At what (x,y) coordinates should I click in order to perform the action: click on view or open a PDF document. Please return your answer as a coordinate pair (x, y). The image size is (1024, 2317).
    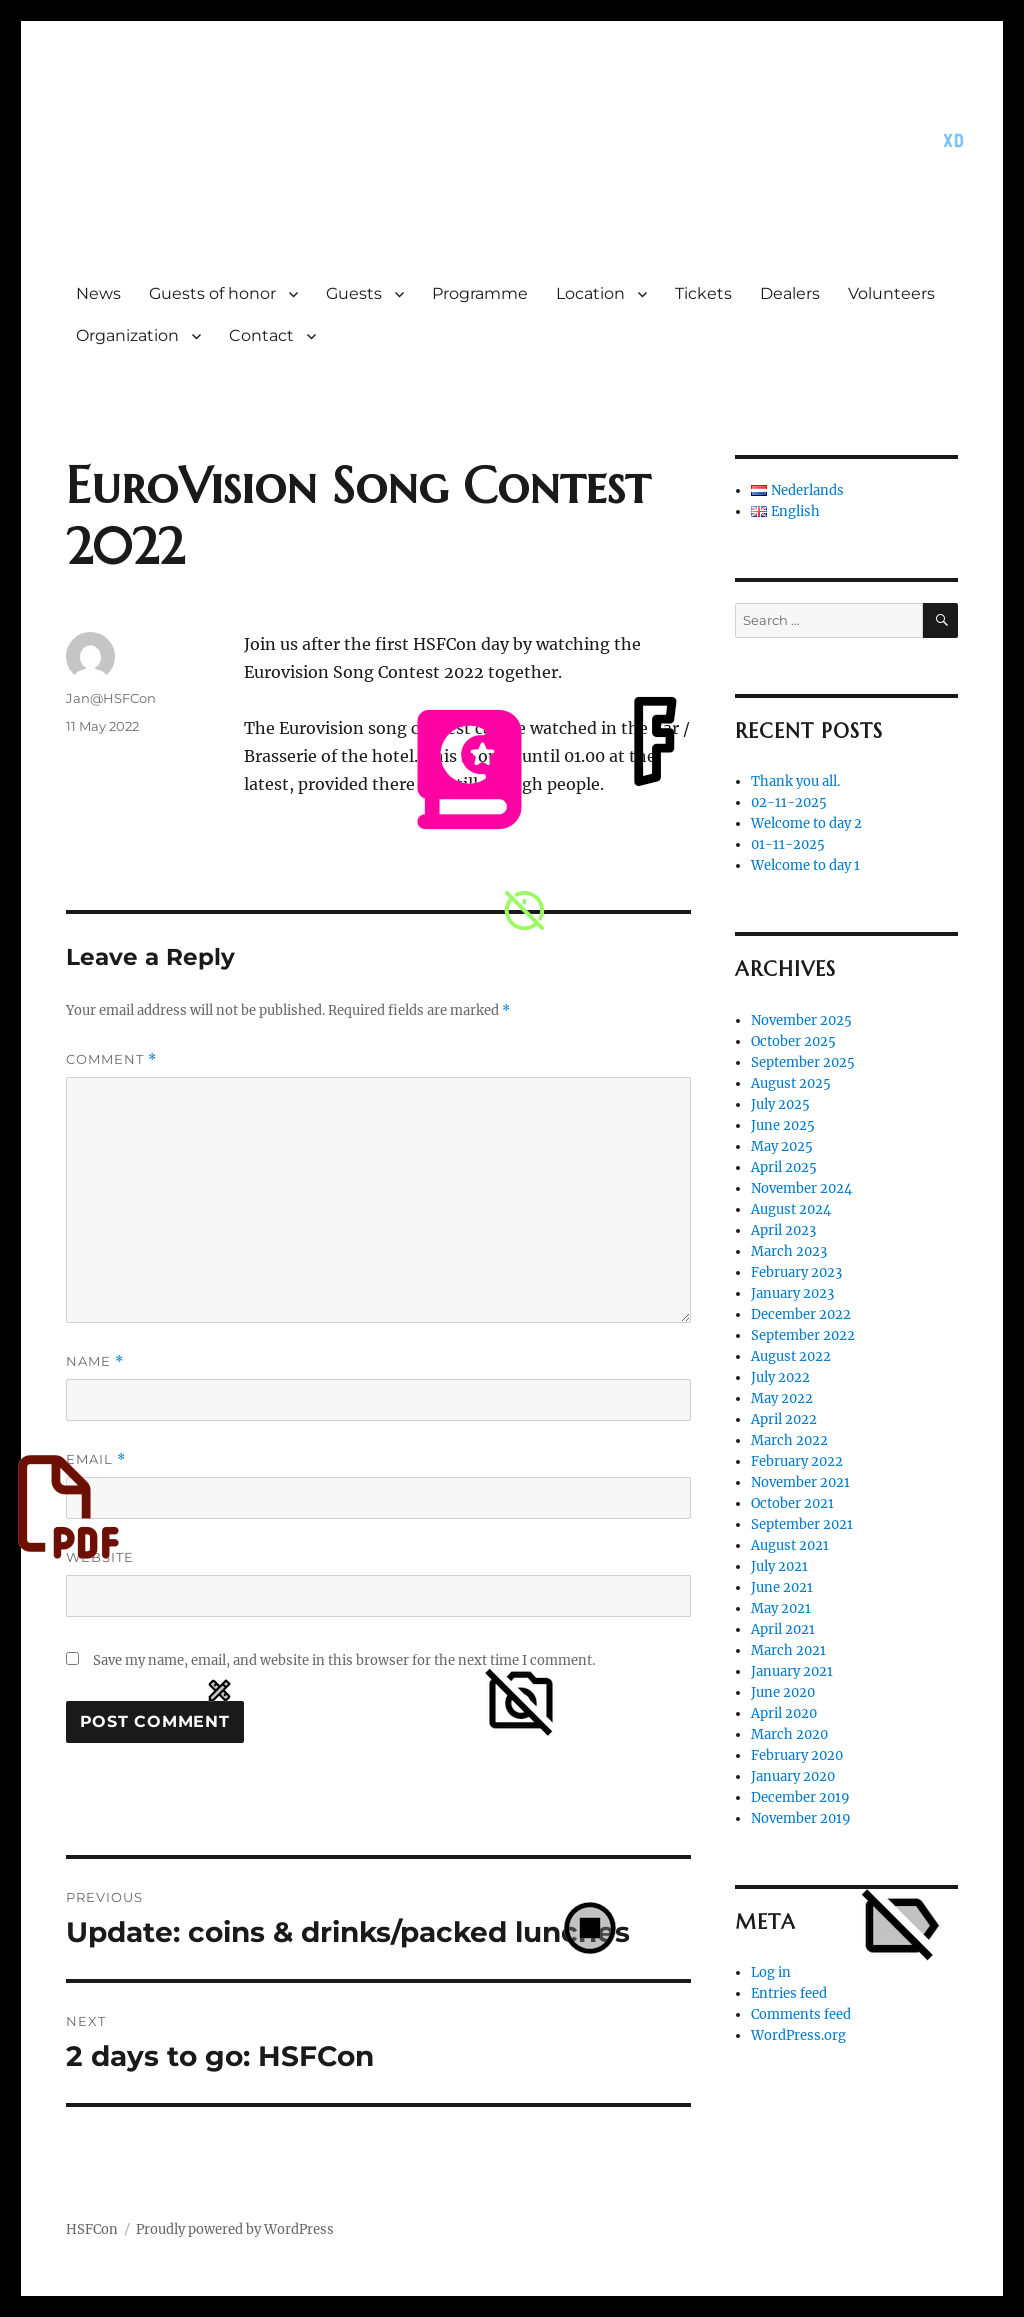
    Looking at the image, I should click on (66, 1503).